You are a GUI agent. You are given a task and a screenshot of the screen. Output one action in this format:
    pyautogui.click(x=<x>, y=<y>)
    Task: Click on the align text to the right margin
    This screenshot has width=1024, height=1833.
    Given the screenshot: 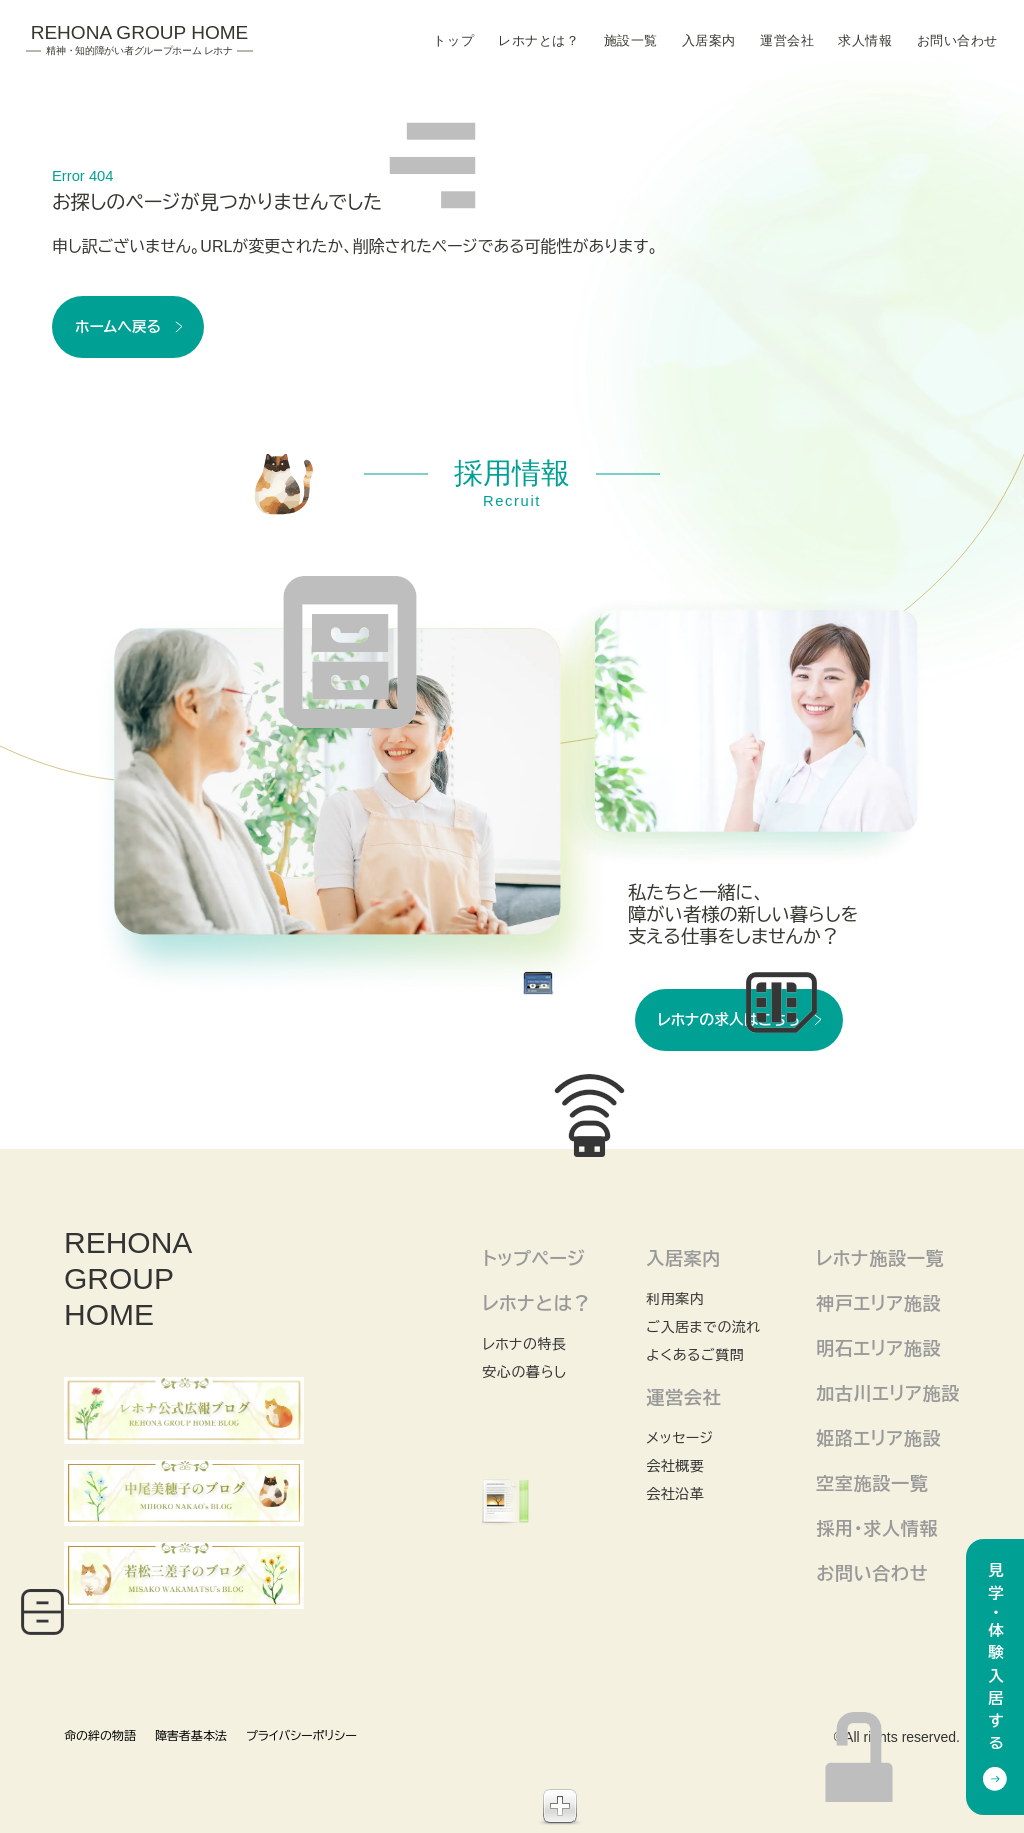 What is the action you would take?
    pyautogui.click(x=432, y=165)
    